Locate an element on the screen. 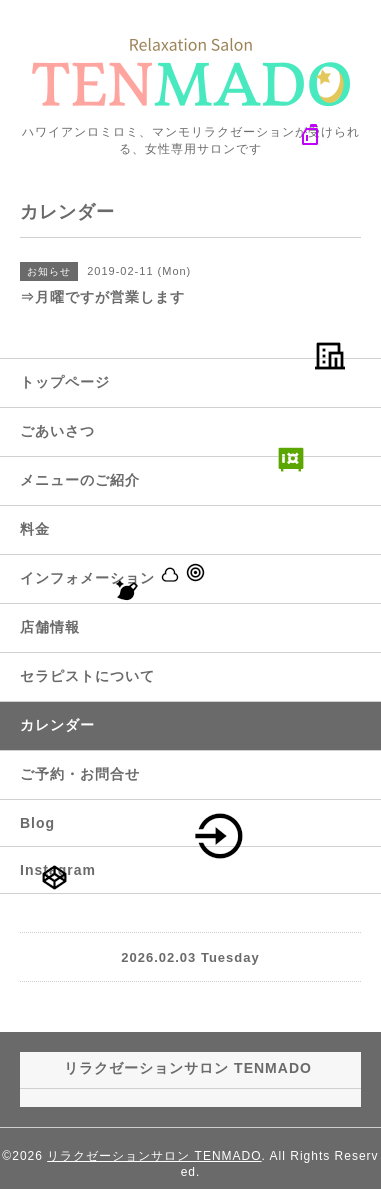 The width and height of the screenshot is (381, 1189). log in to your account is located at coordinates (220, 836).